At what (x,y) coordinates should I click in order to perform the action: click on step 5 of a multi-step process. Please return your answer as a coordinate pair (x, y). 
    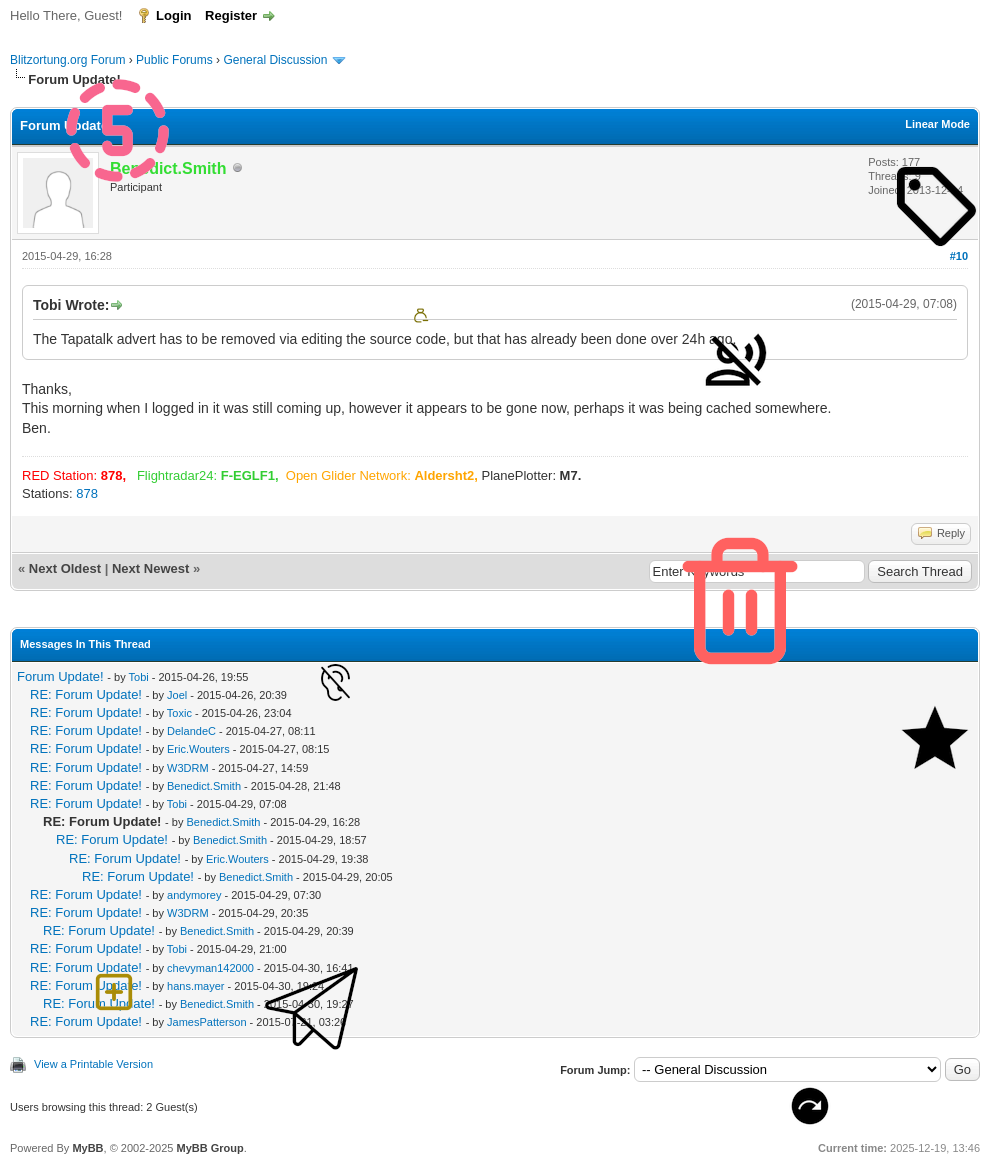
    Looking at the image, I should click on (117, 130).